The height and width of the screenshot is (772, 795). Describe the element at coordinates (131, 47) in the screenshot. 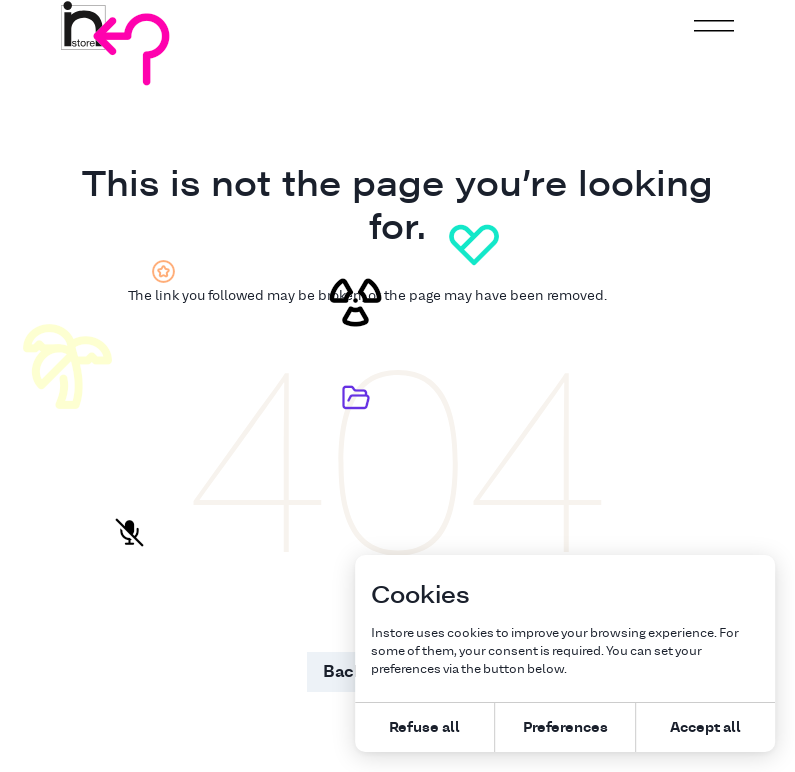

I see `take the left exit at the roundabout` at that location.